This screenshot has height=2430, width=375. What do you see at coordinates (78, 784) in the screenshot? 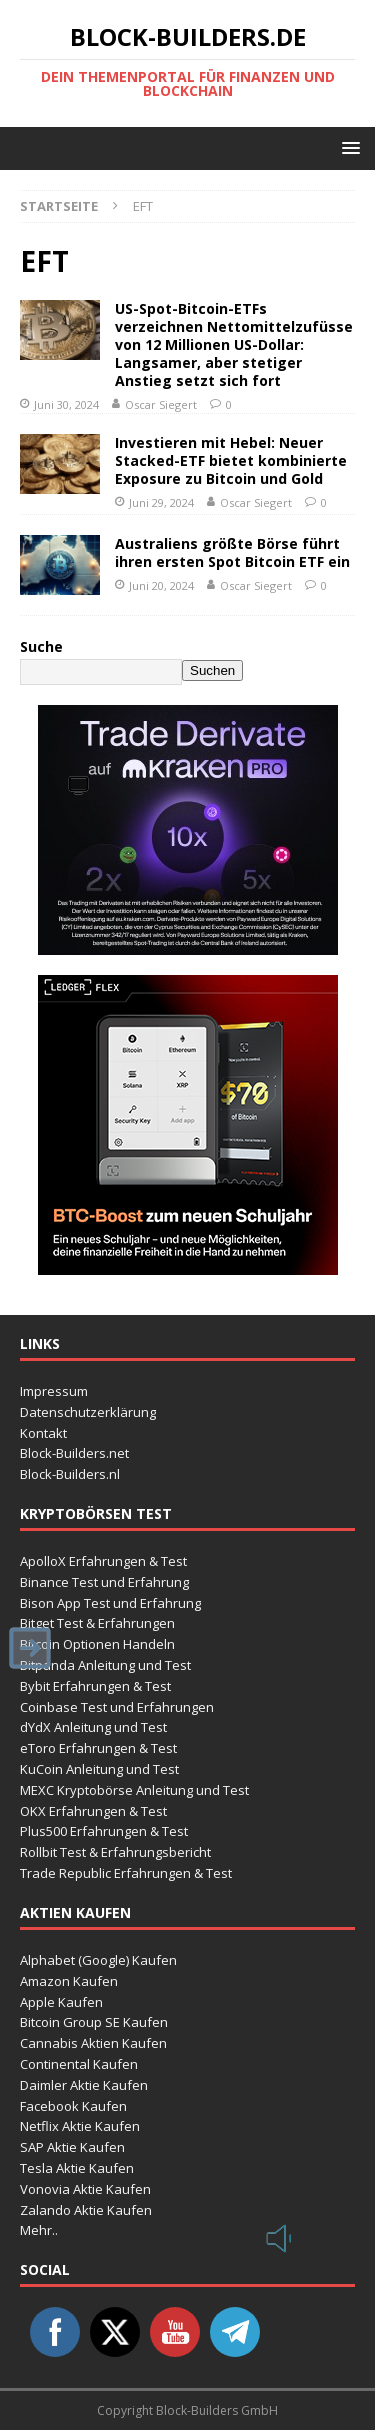
I see `view display settings` at bounding box center [78, 784].